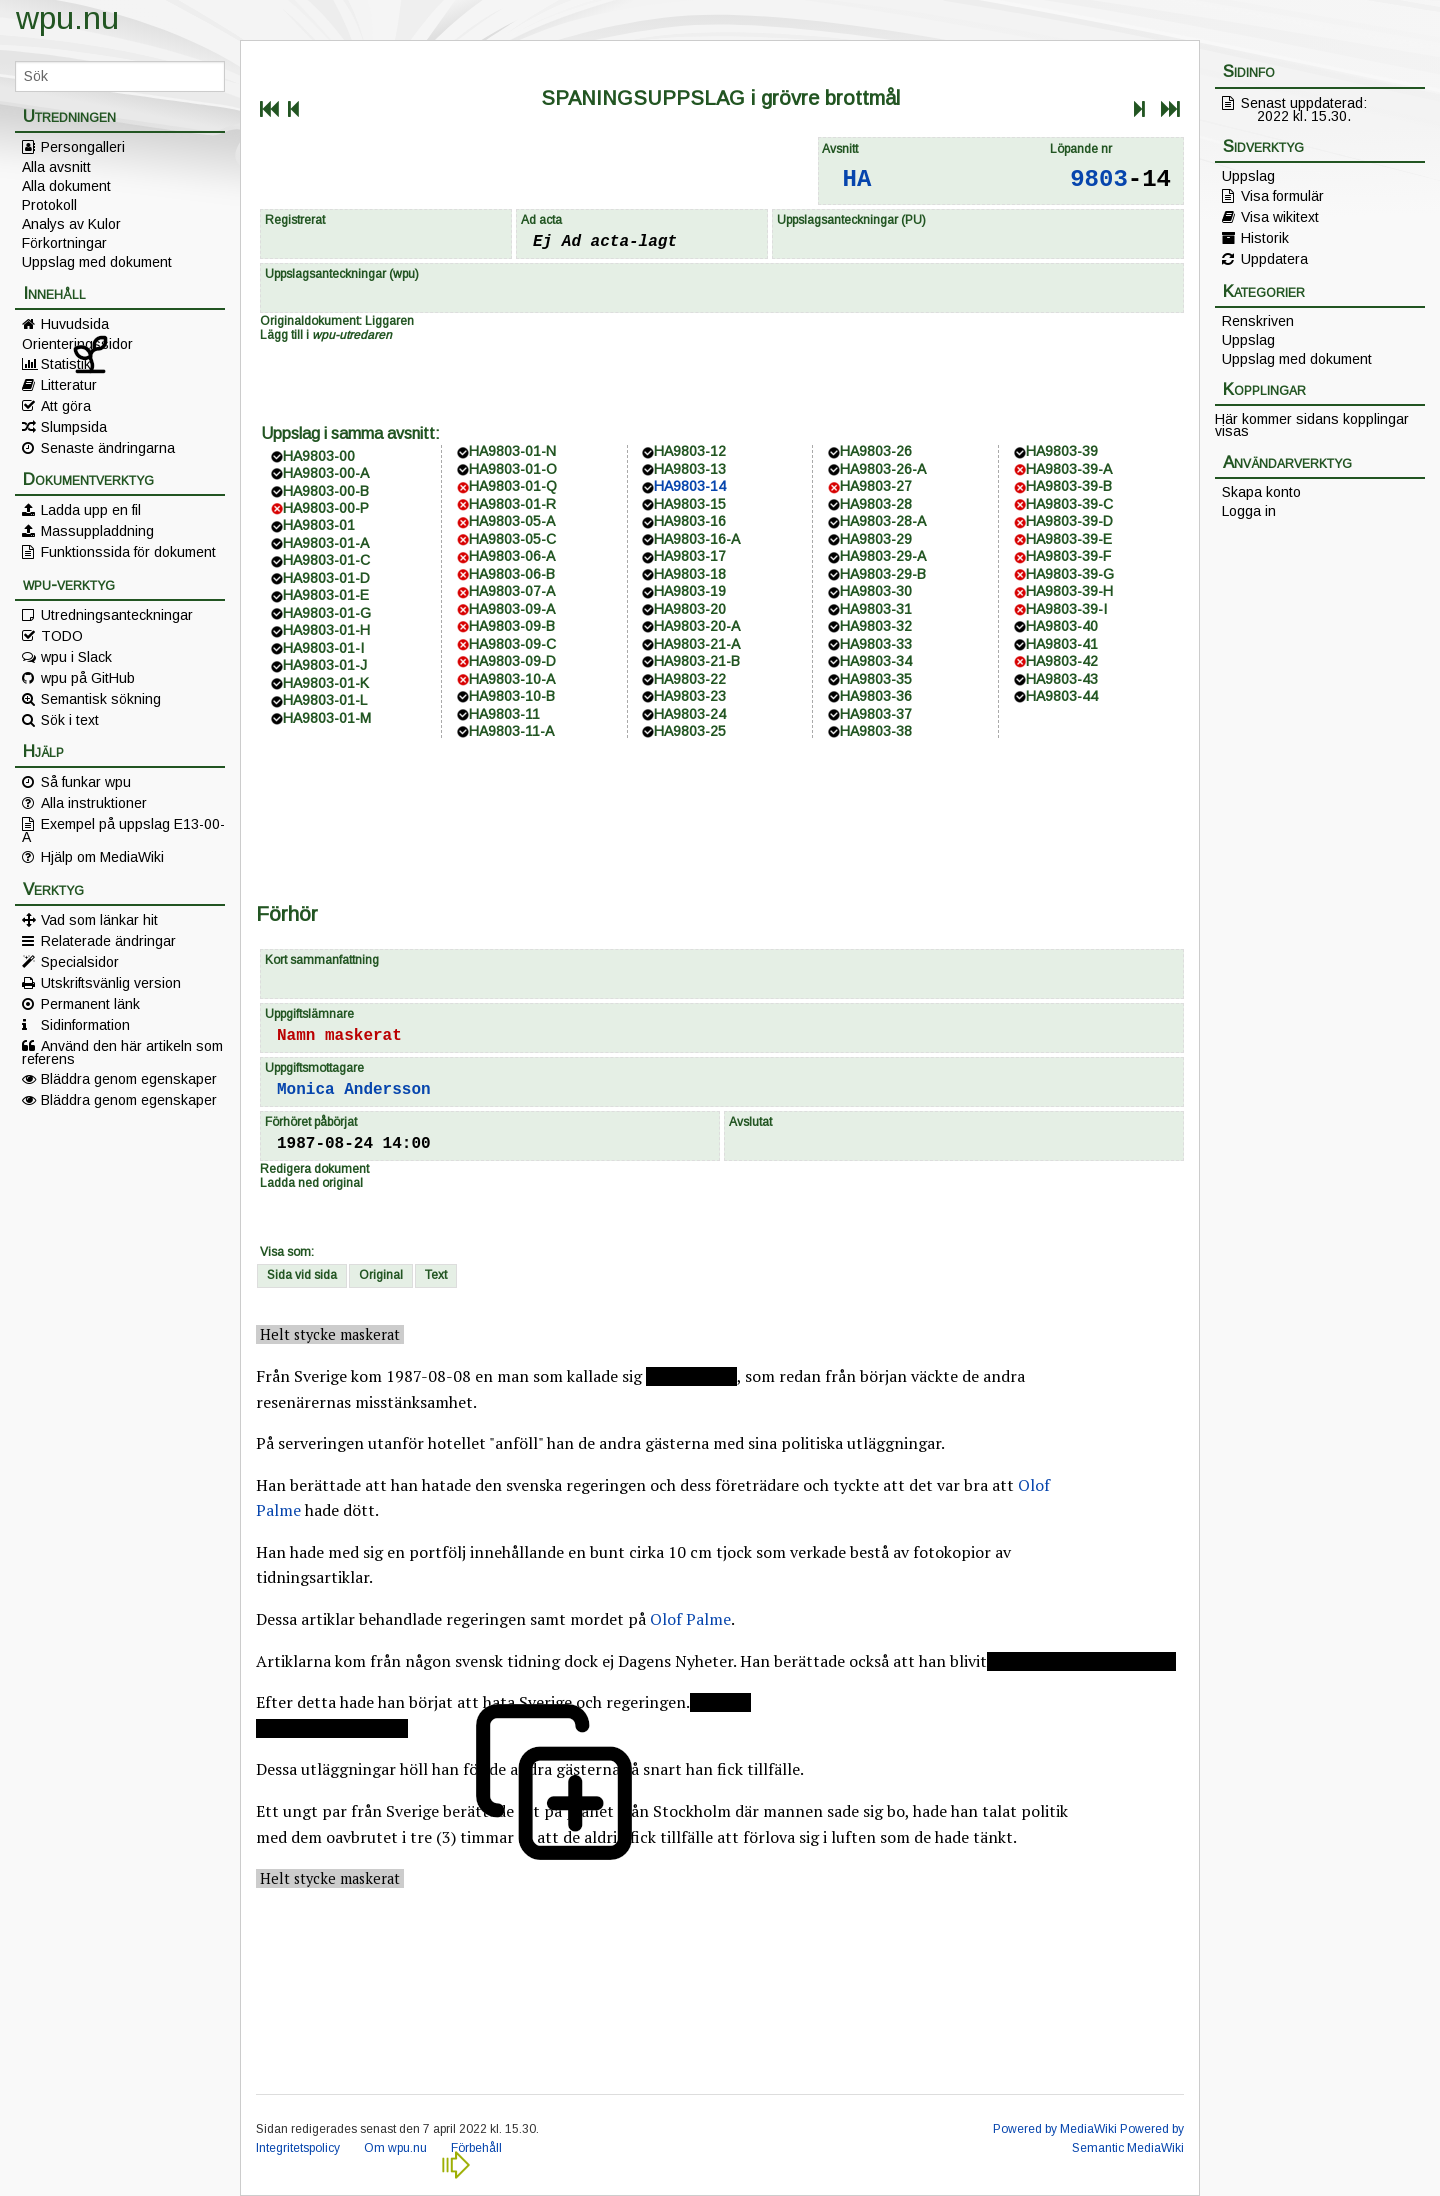 This screenshot has width=1440, height=2196. What do you see at coordinates (90, 354) in the screenshot?
I see `indicates growth or progress` at bounding box center [90, 354].